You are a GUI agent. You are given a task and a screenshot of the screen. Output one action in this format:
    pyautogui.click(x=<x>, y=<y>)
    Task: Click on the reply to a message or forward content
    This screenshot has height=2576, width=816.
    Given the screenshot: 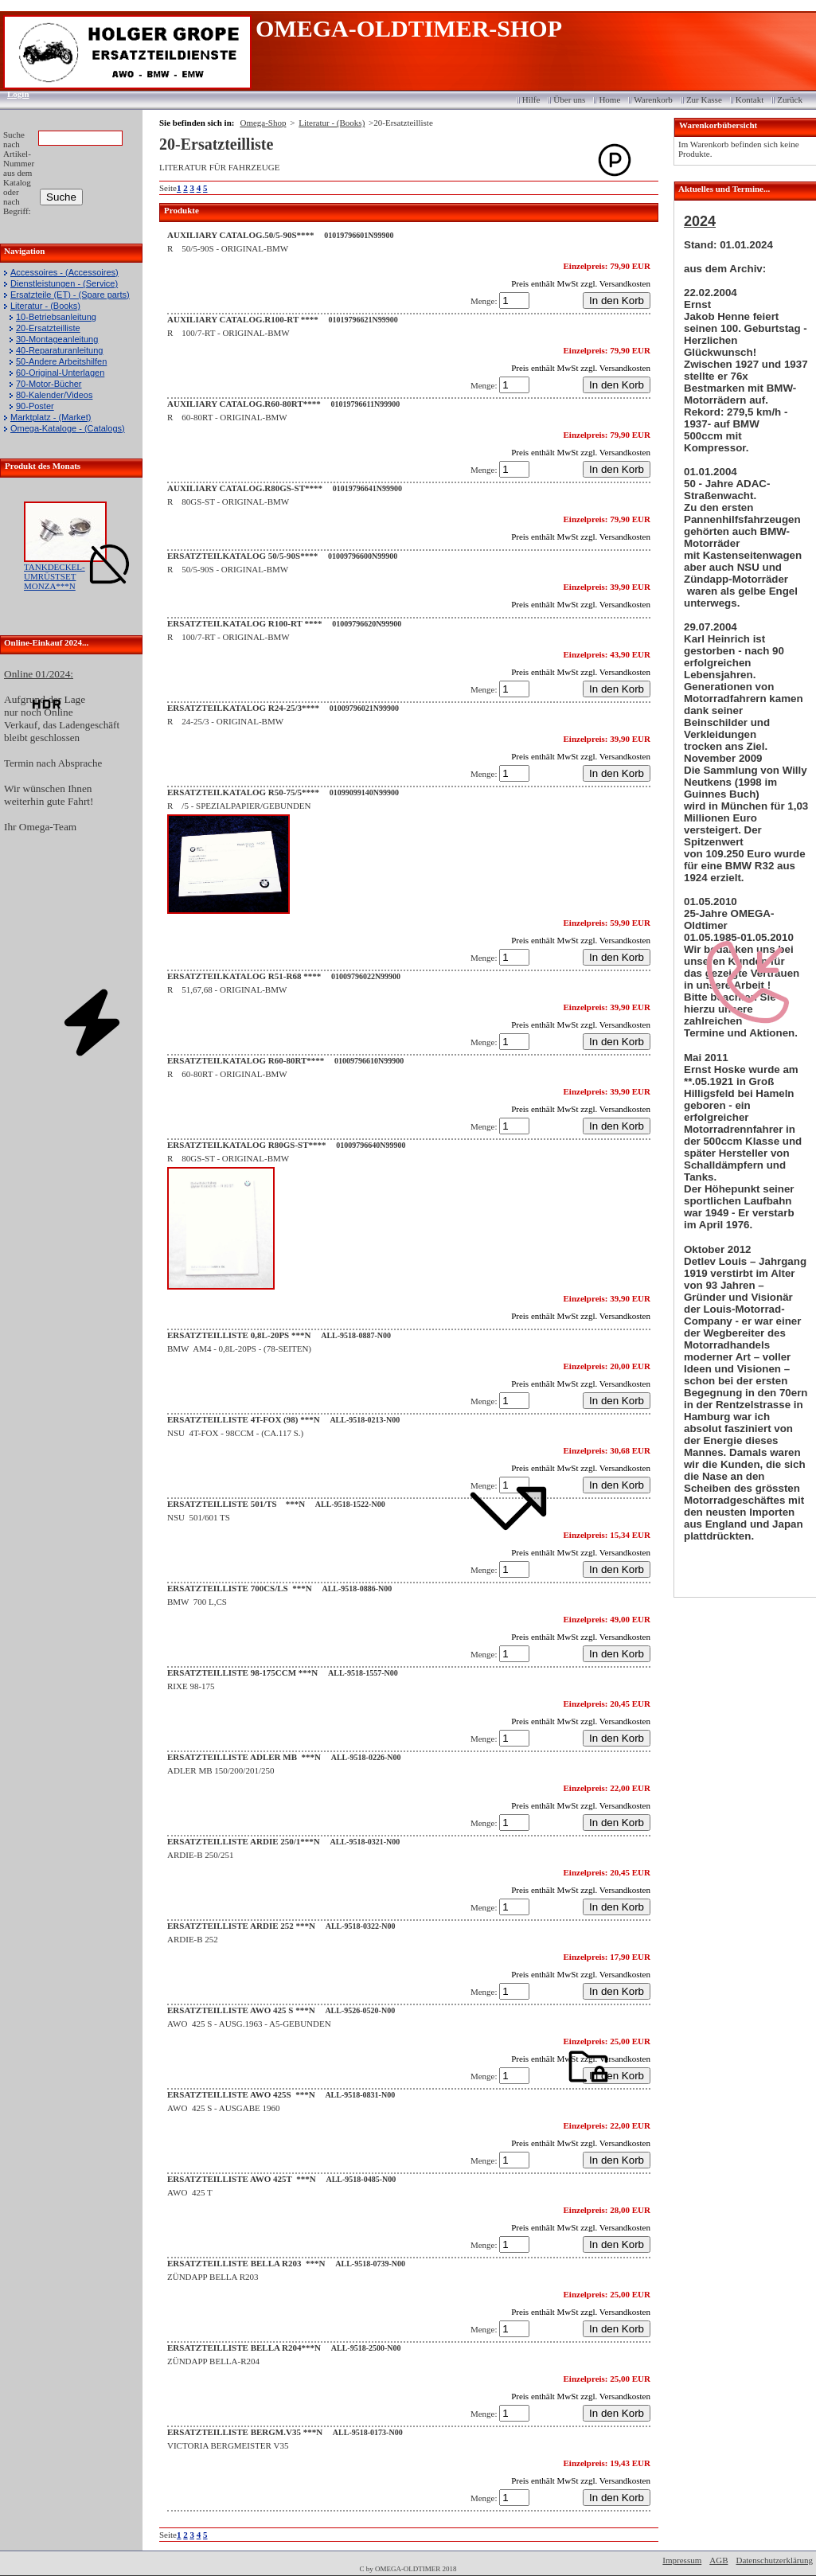 What is the action you would take?
    pyautogui.click(x=508, y=1505)
    